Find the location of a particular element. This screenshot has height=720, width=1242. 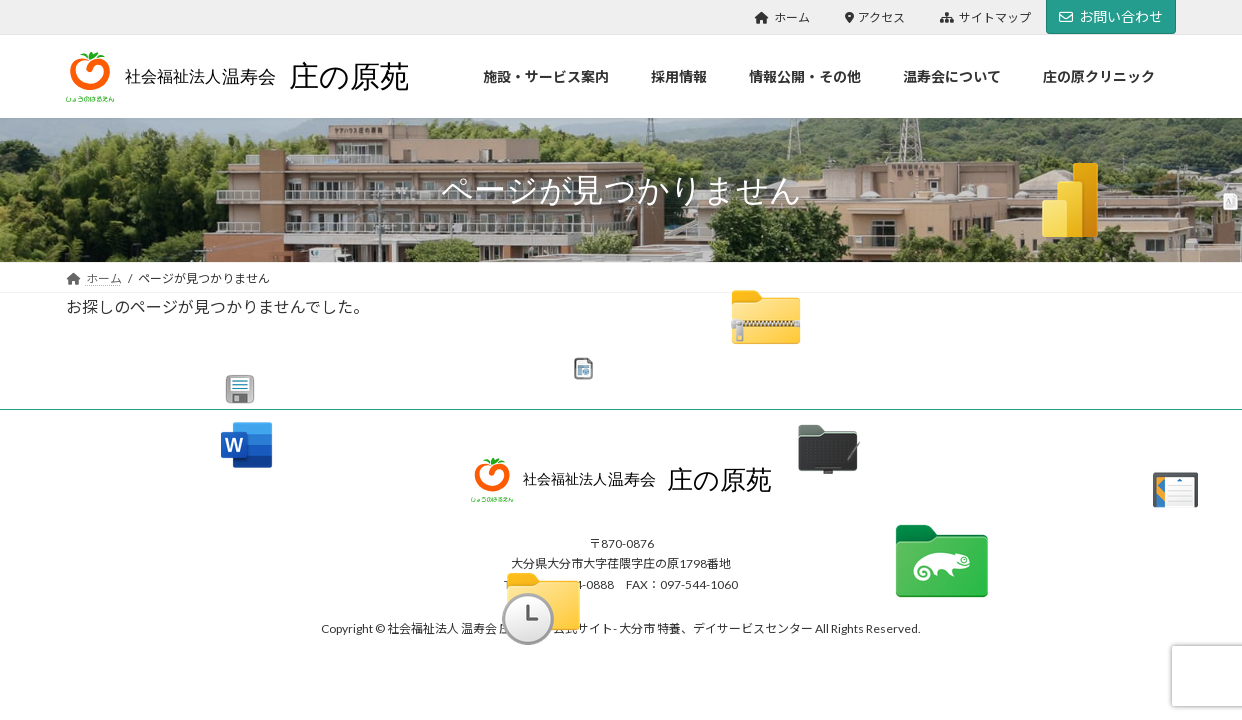

open Microsoft Power BI app is located at coordinates (1070, 200).